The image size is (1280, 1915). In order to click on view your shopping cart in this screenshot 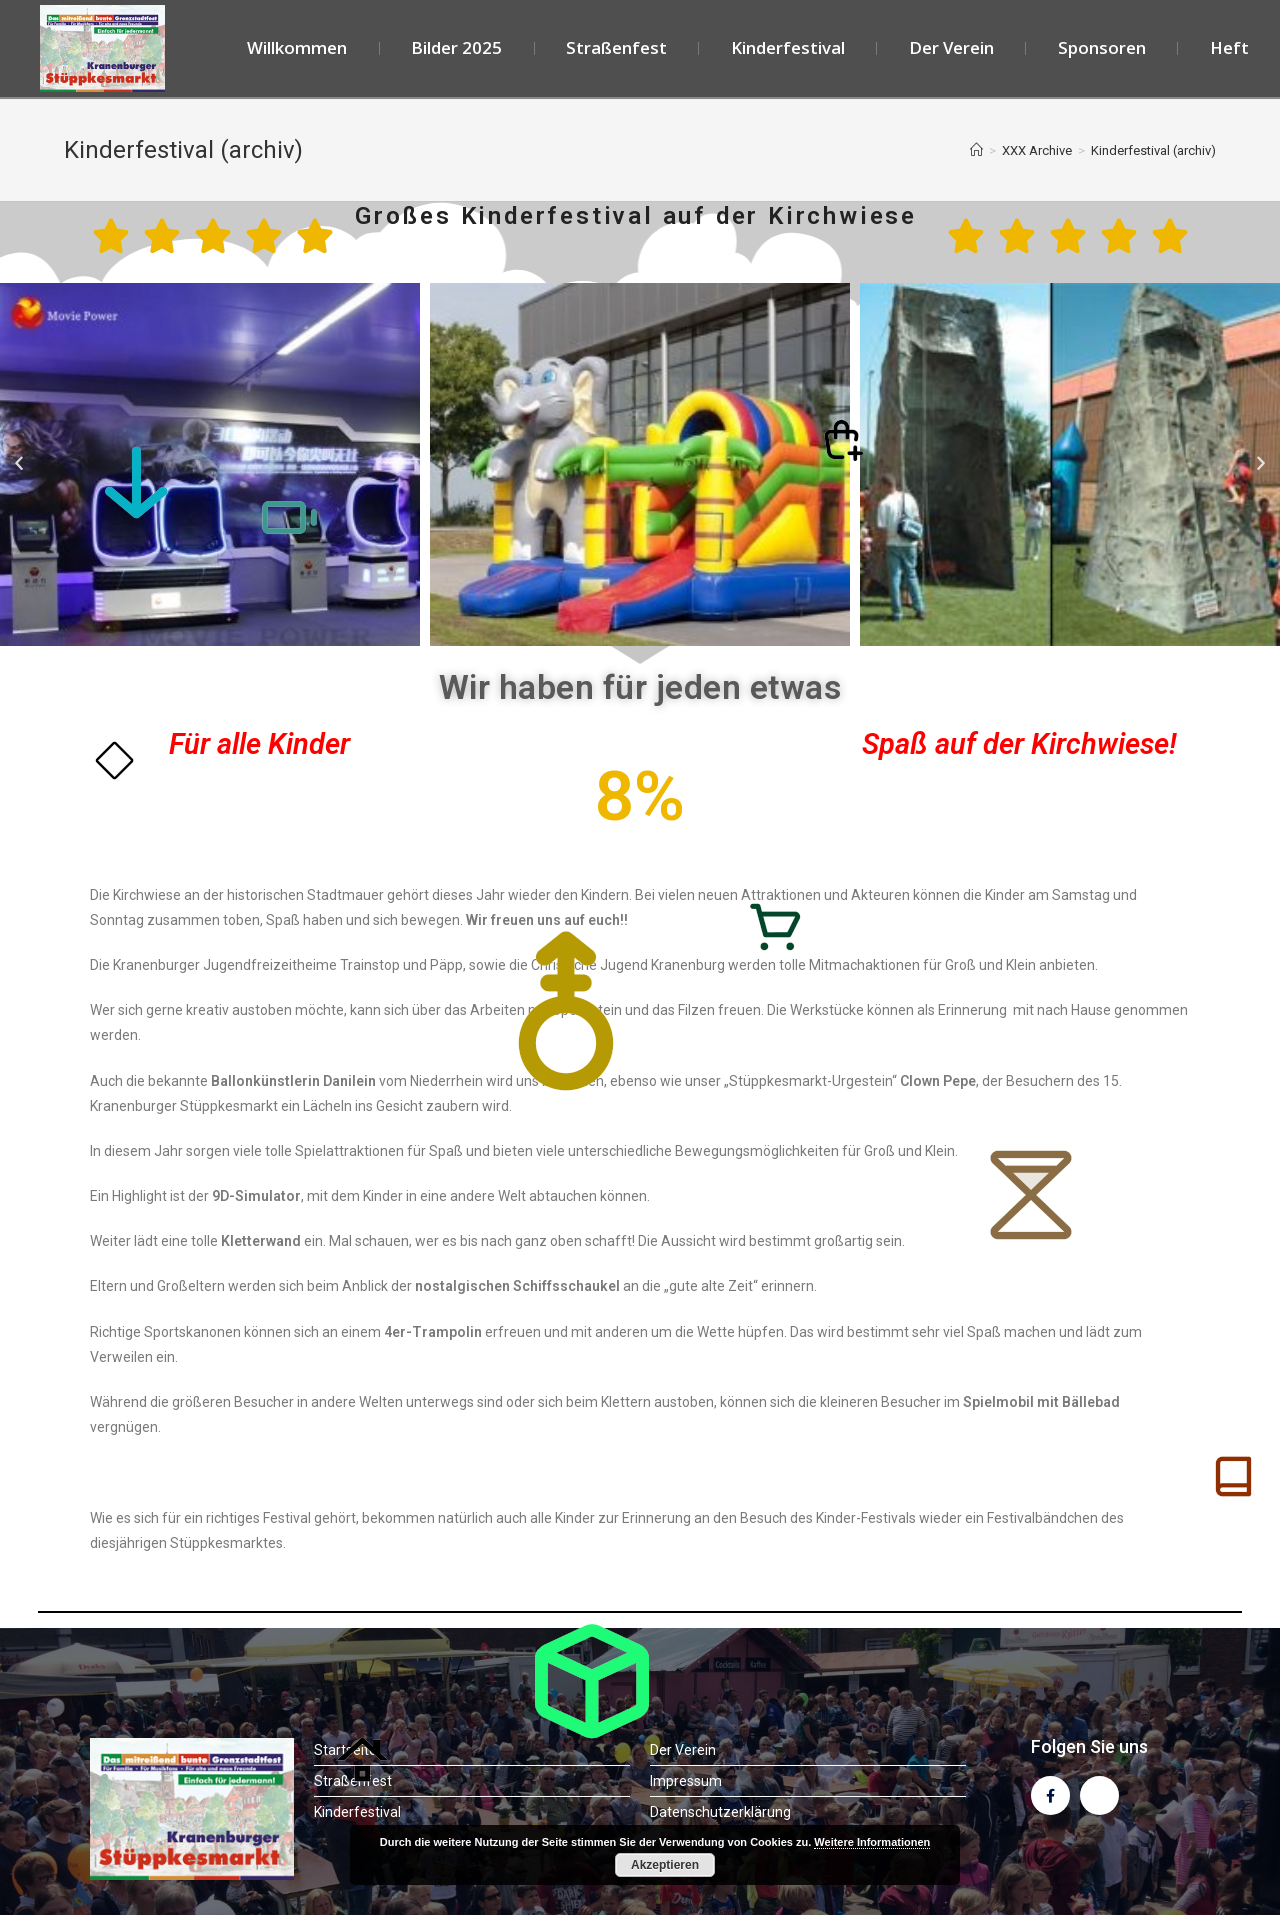, I will do `click(776, 927)`.